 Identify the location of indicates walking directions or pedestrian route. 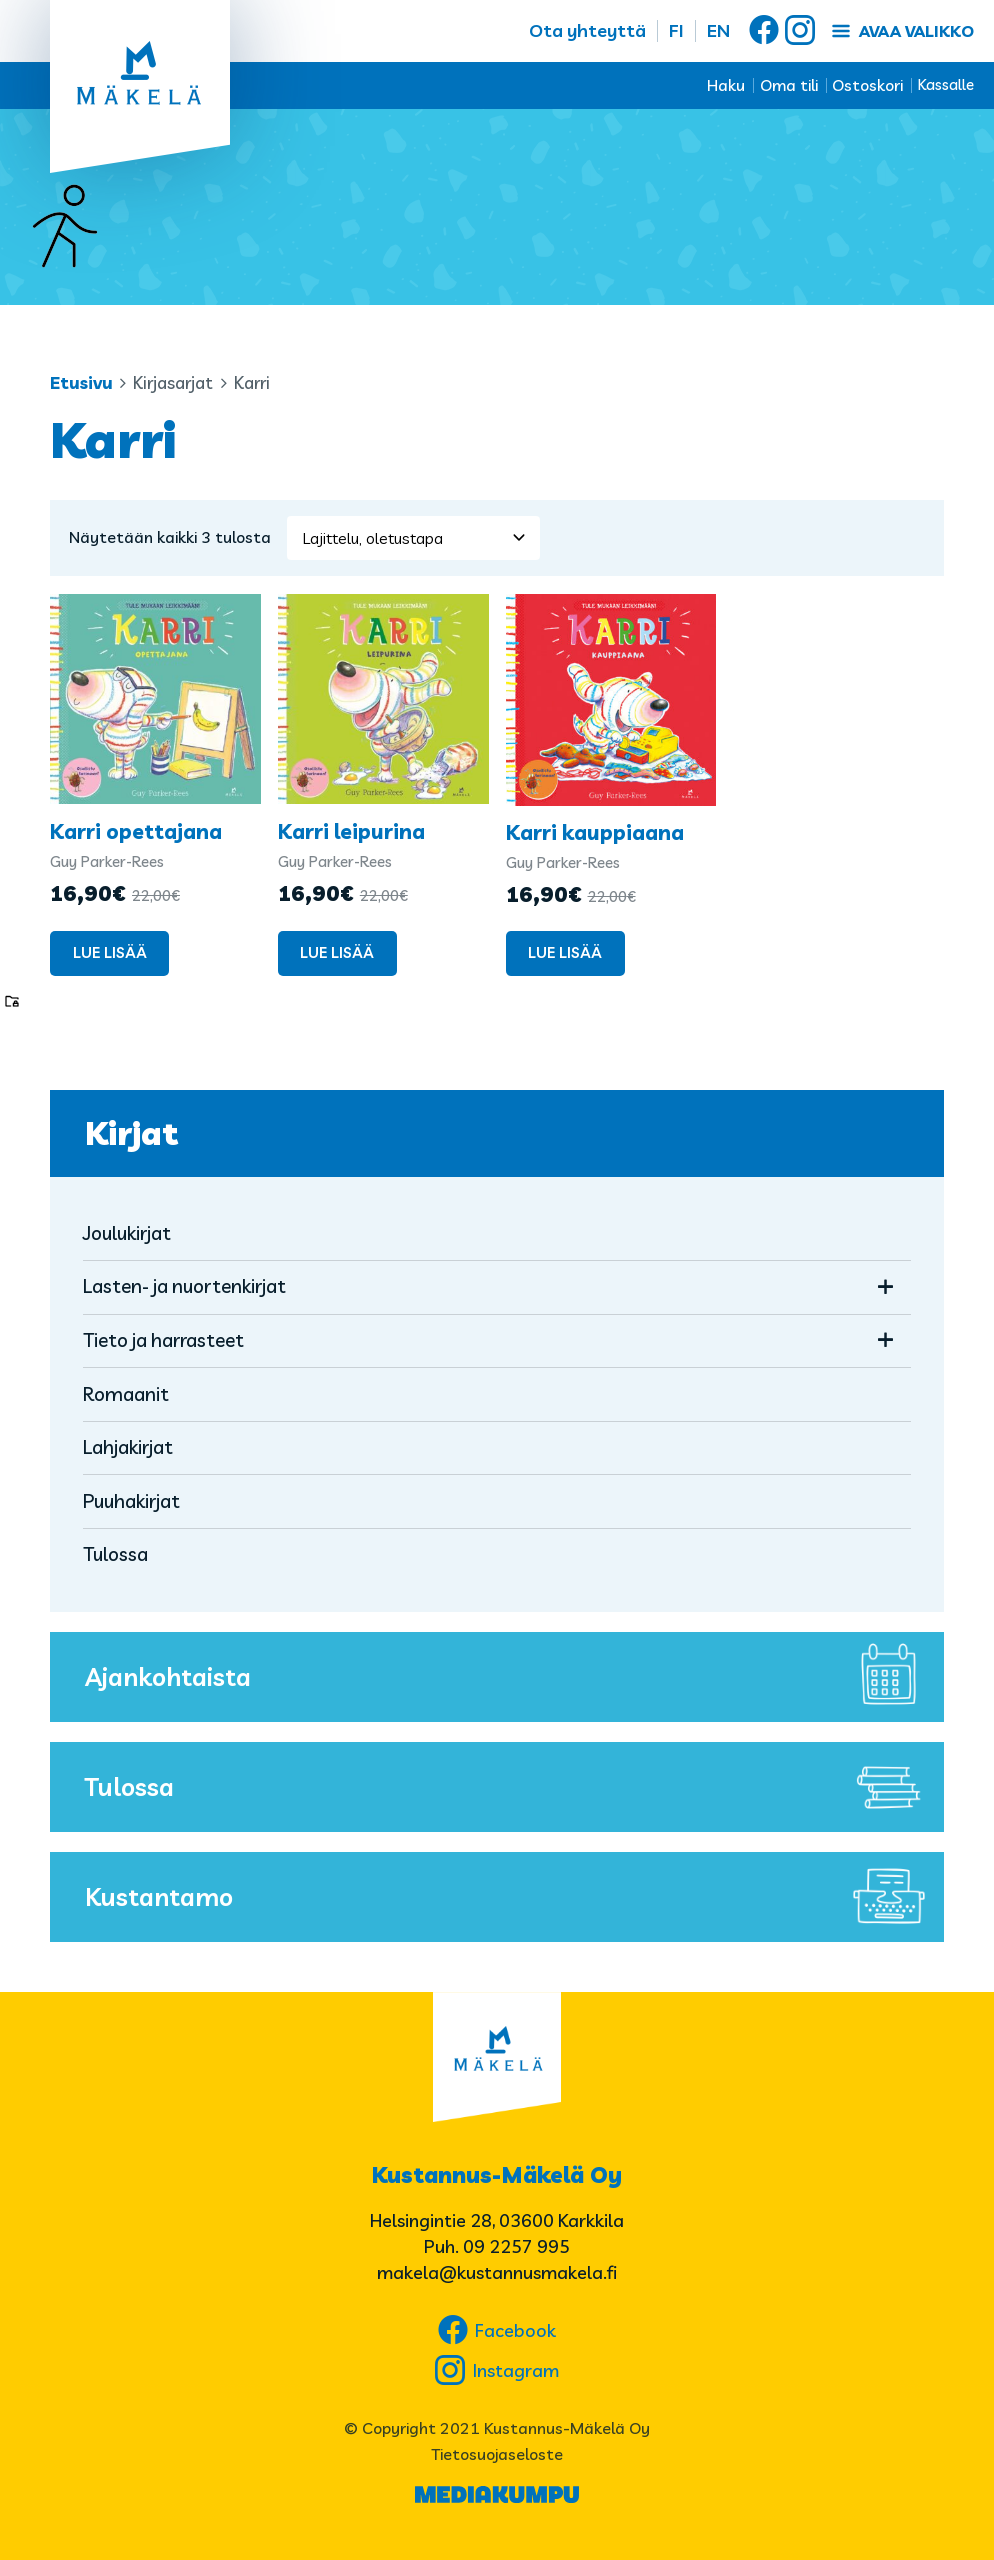
(65, 226).